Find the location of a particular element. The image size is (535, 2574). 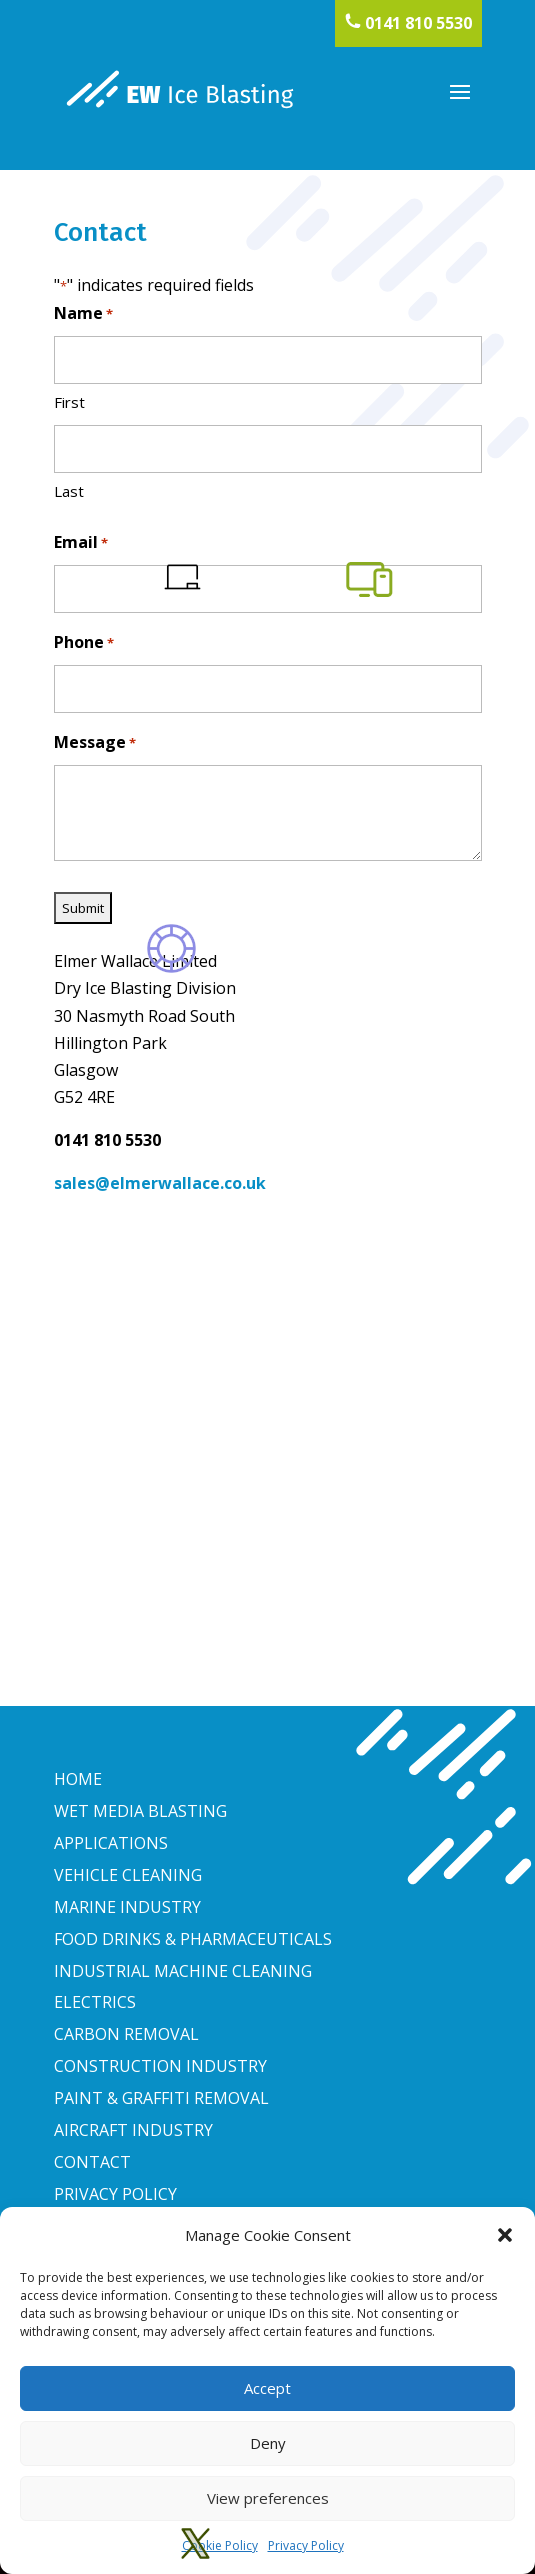

open the X (formerly Twitter) app is located at coordinates (195, 2543).